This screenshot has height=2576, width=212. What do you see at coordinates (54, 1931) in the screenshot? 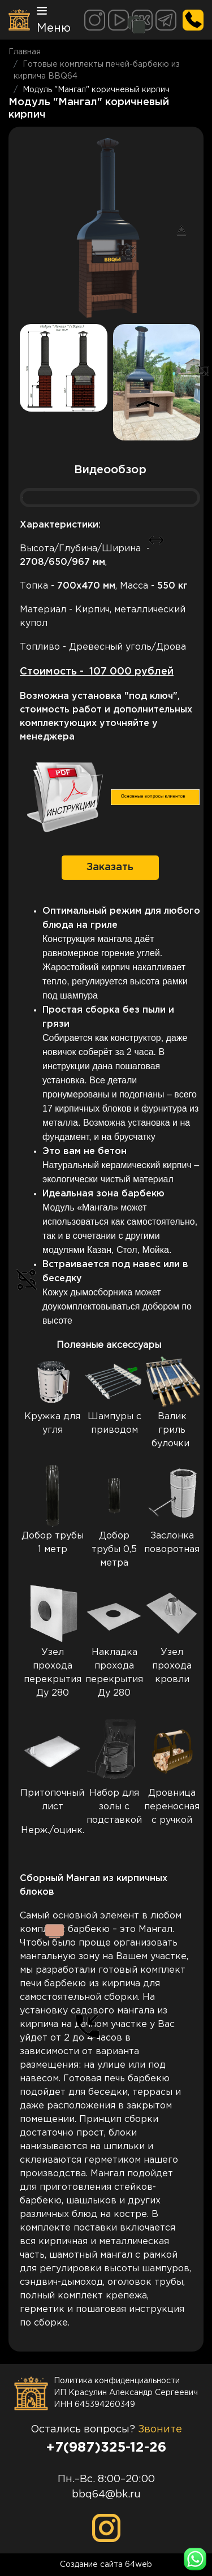
I see `access tv or streaming content` at bounding box center [54, 1931].